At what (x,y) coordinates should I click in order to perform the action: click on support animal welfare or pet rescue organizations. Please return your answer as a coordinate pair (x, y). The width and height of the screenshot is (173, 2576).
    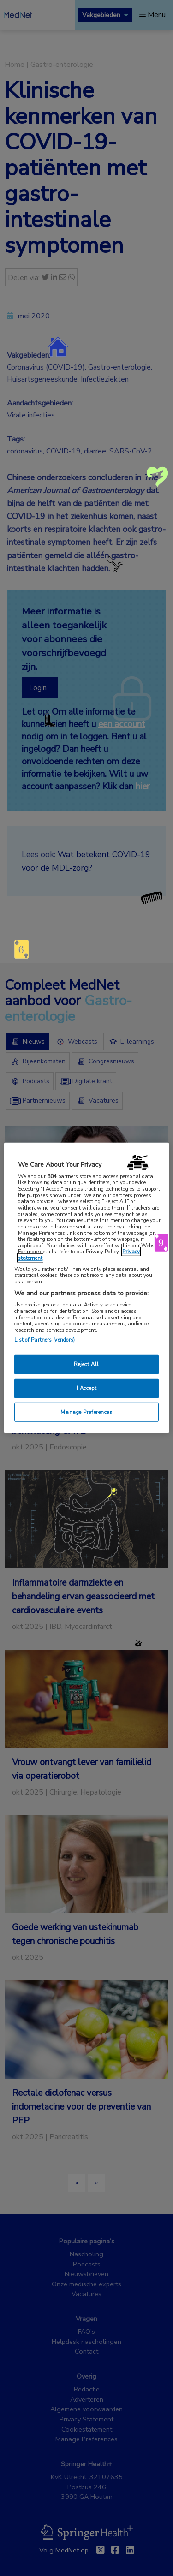
    Looking at the image, I should click on (157, 477).